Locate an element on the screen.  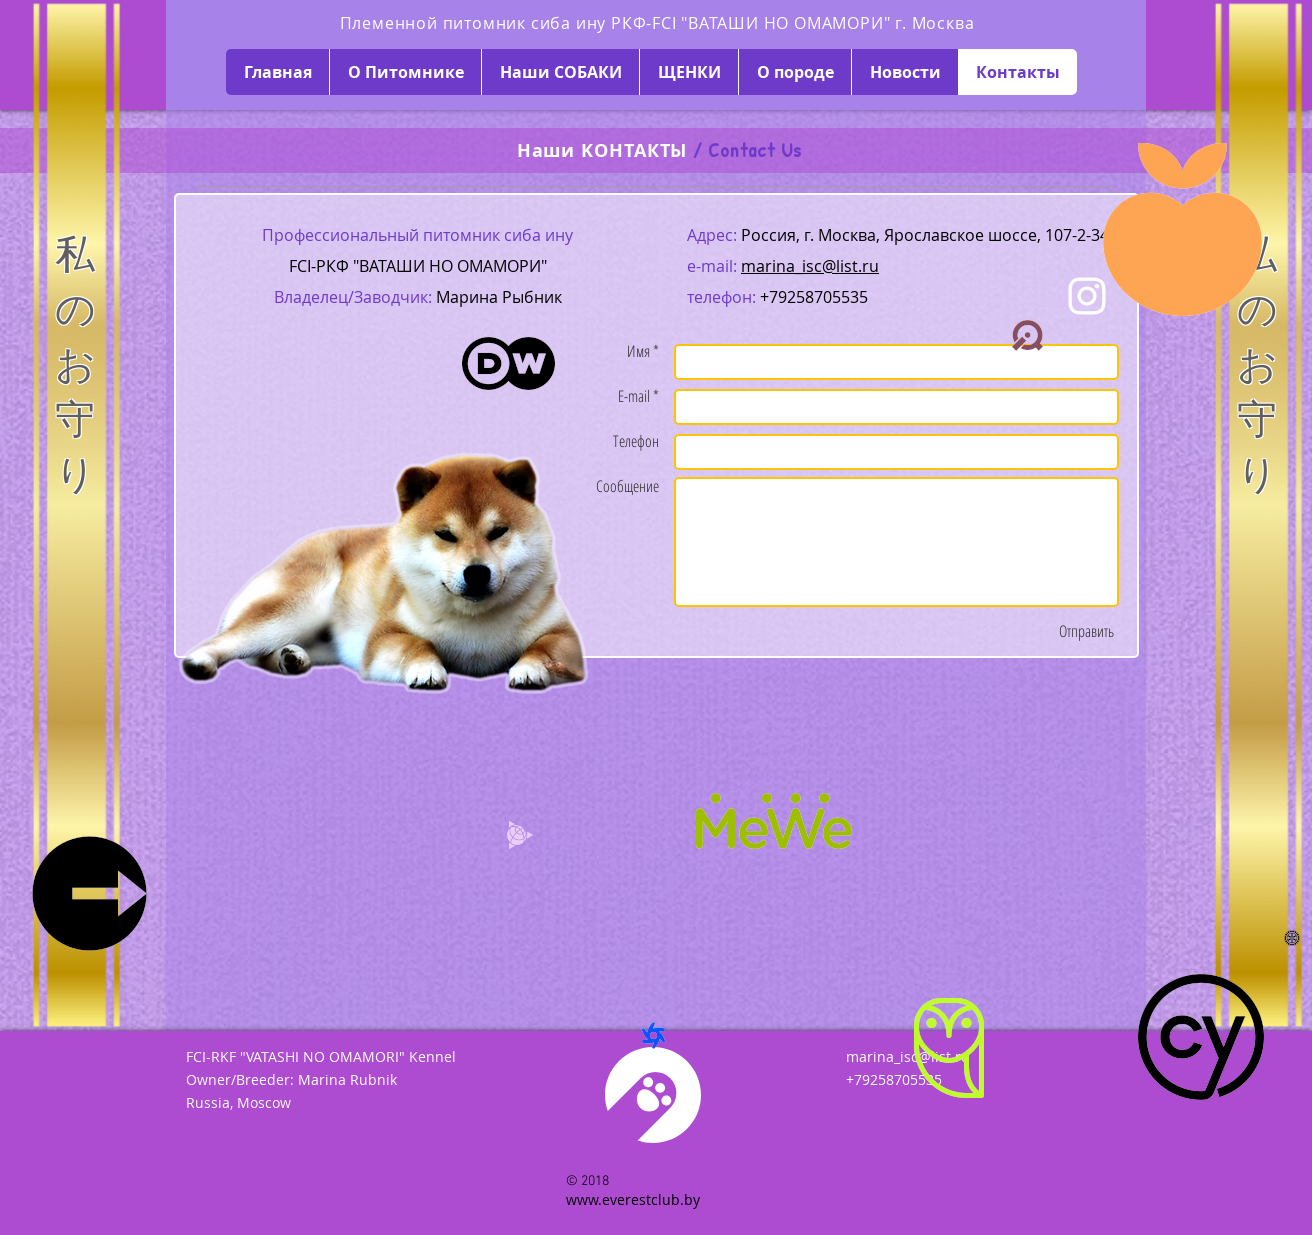
TrueUp company logo is located at coordinates (949, 1048).